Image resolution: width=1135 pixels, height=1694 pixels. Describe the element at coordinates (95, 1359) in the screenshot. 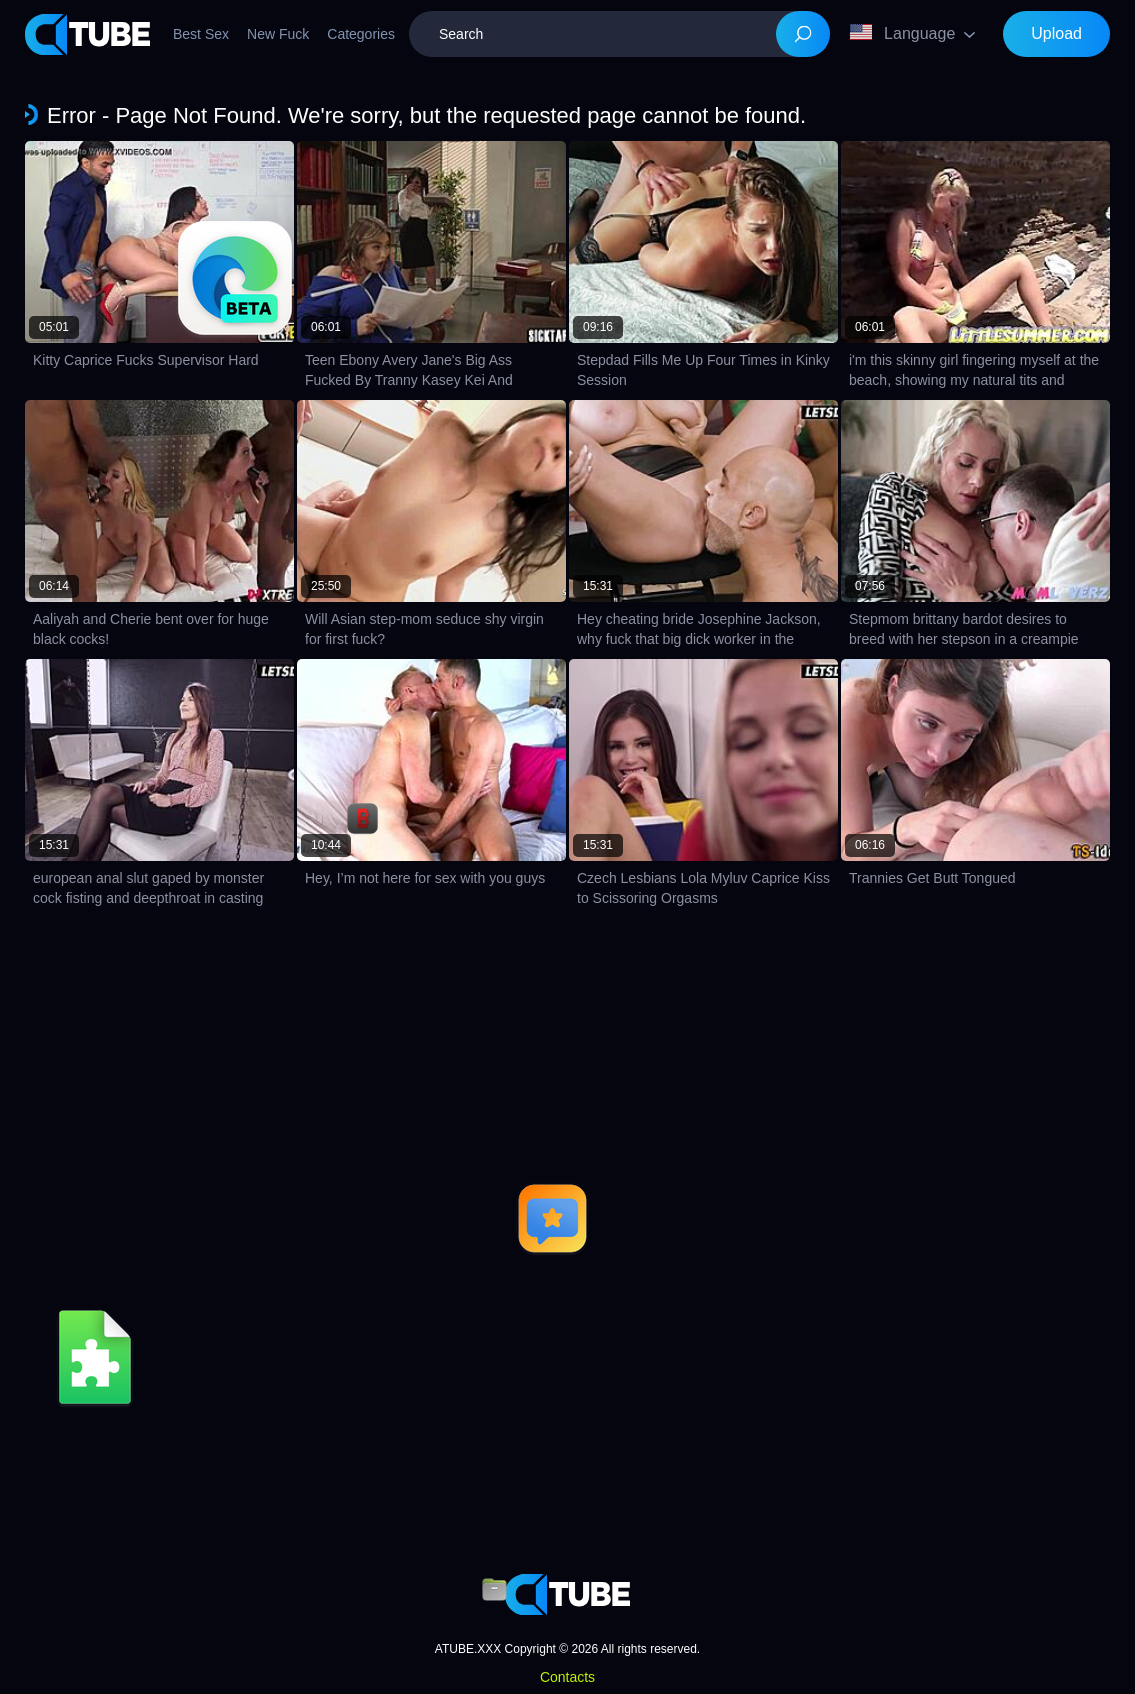

I see `an add-on or extension file type` at that location.